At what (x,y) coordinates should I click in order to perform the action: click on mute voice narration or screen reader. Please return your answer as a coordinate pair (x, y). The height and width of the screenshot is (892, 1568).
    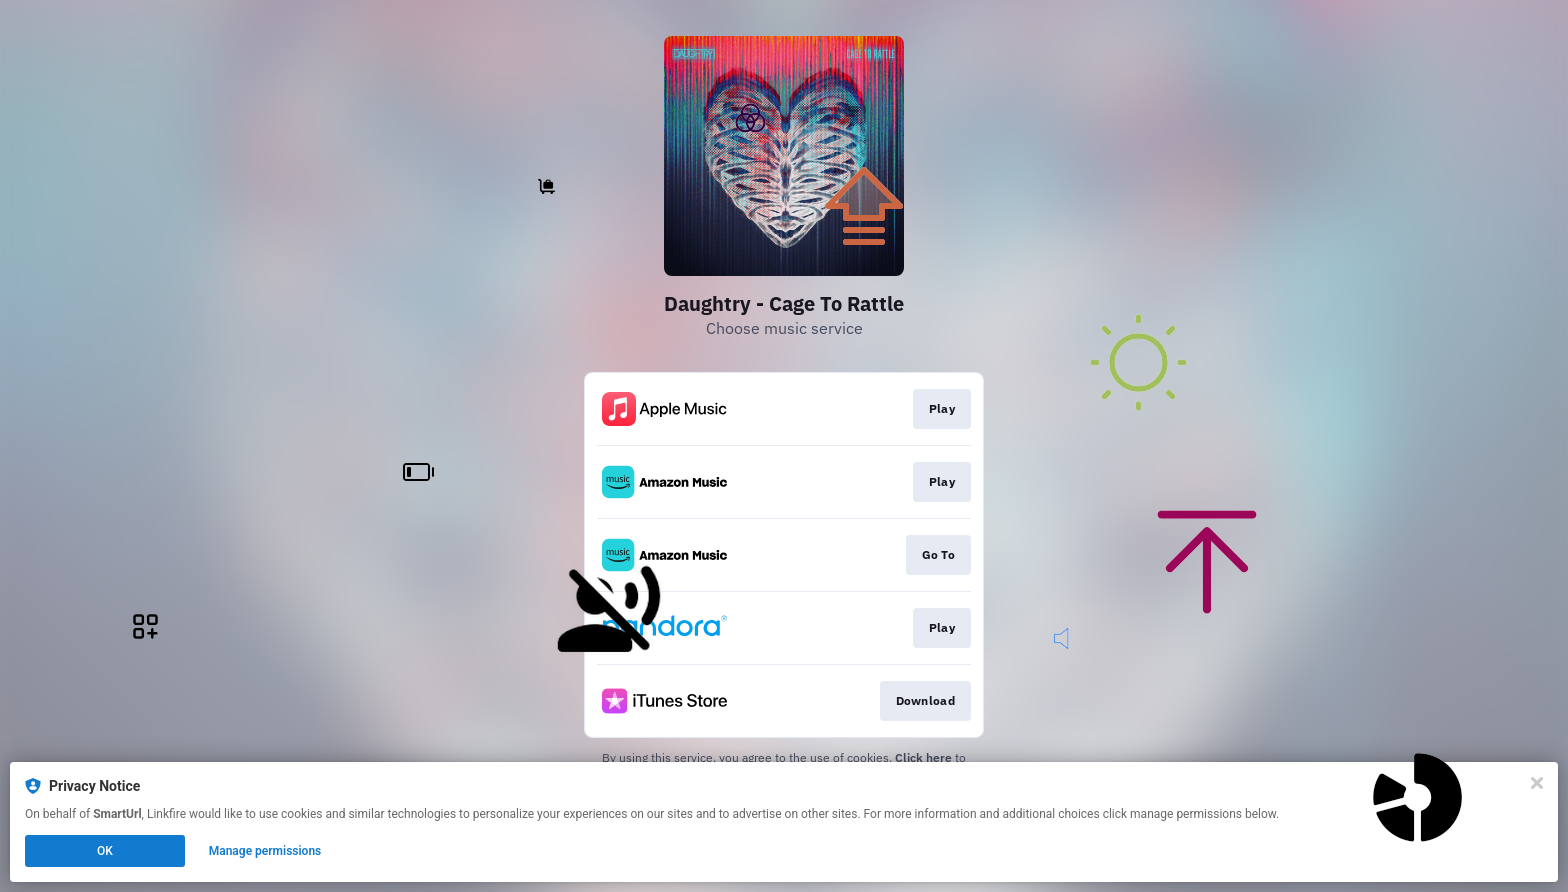
    Looking at the image, I should click on (609, 610).